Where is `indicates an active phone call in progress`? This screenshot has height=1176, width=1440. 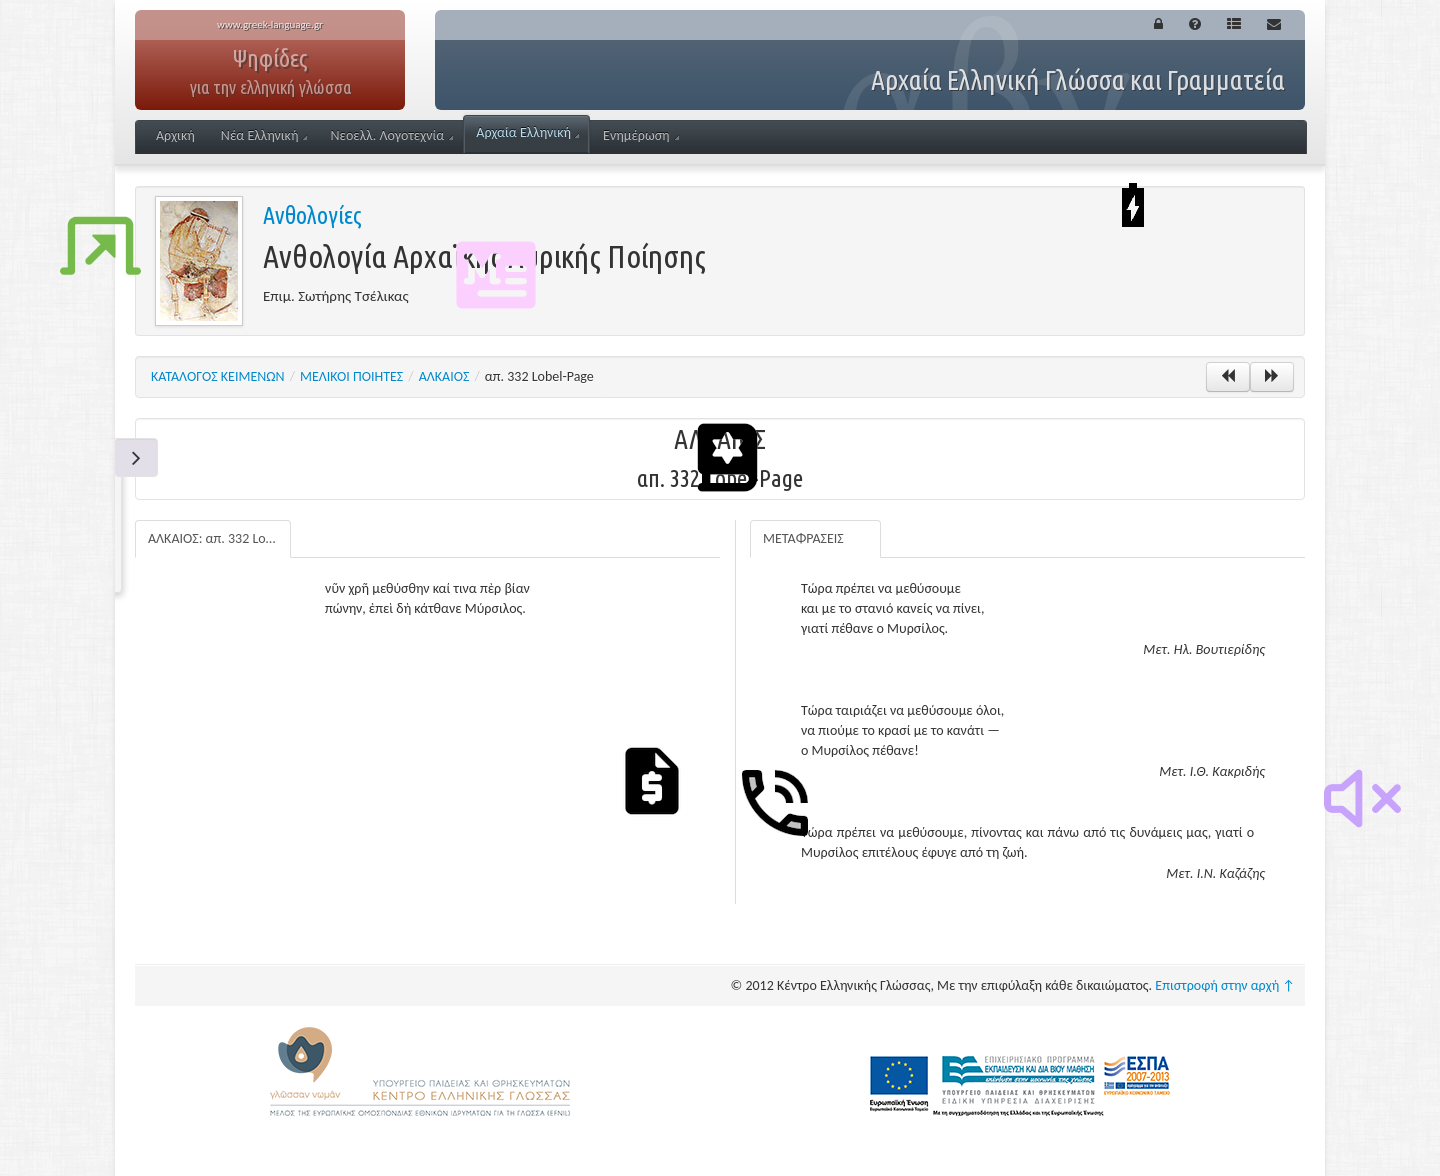
indicates an active phone call in progress is located at coordinates (775, 803).